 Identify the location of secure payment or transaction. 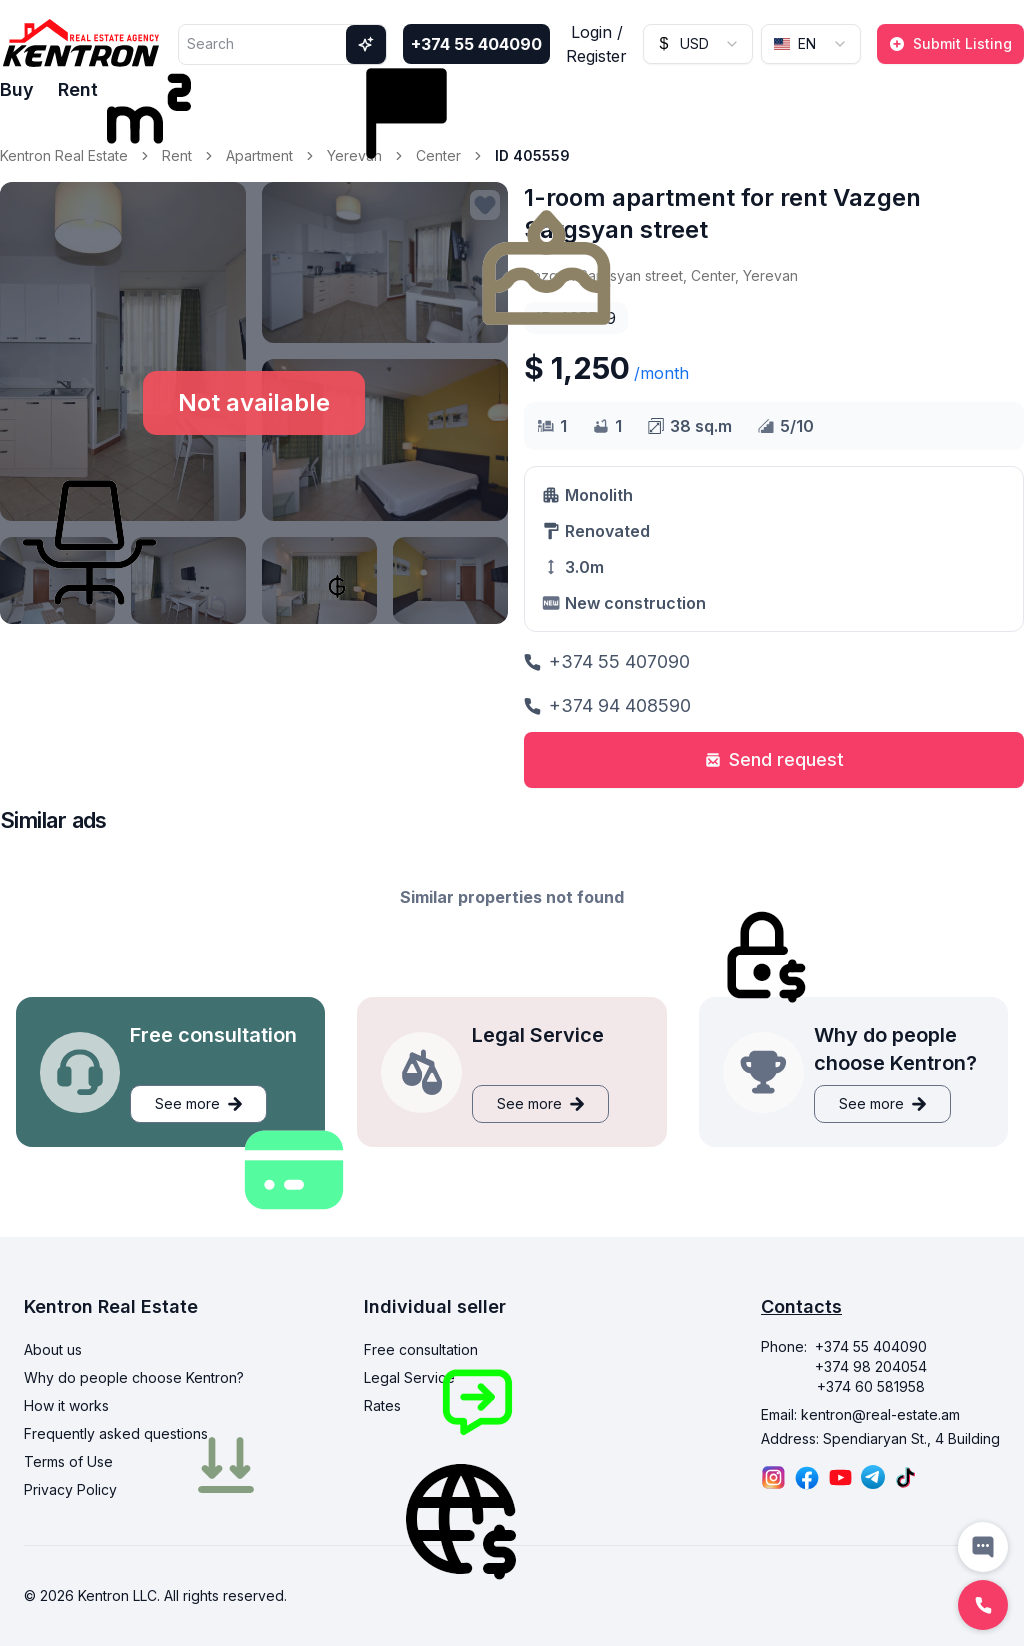
(762, 955).